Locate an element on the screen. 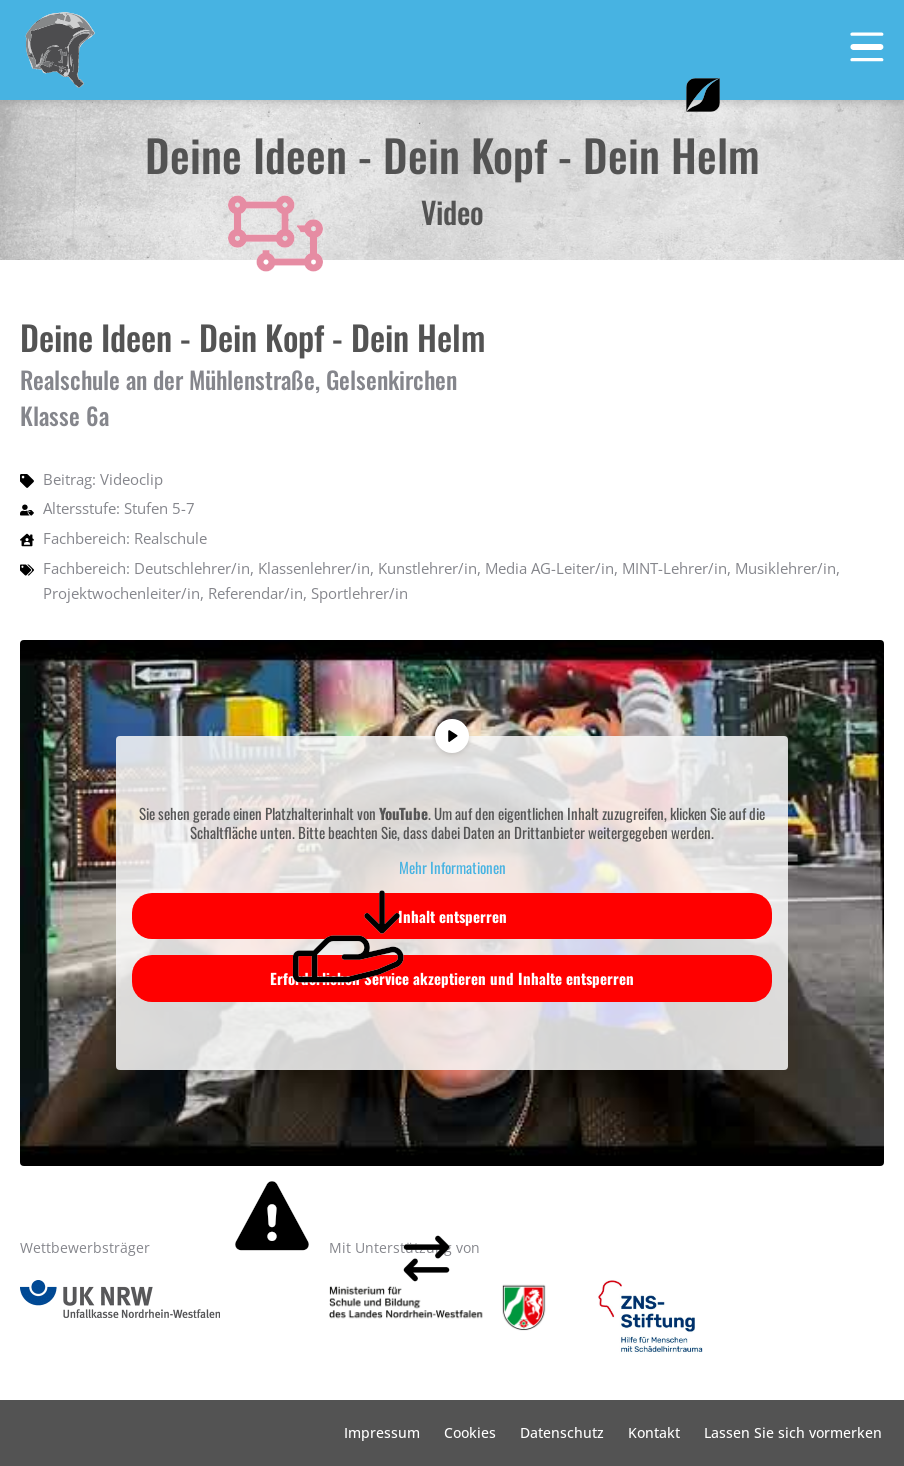 This screenshot has height=1466, width=904. pied piper company logo is located at coordinates (703, 95).